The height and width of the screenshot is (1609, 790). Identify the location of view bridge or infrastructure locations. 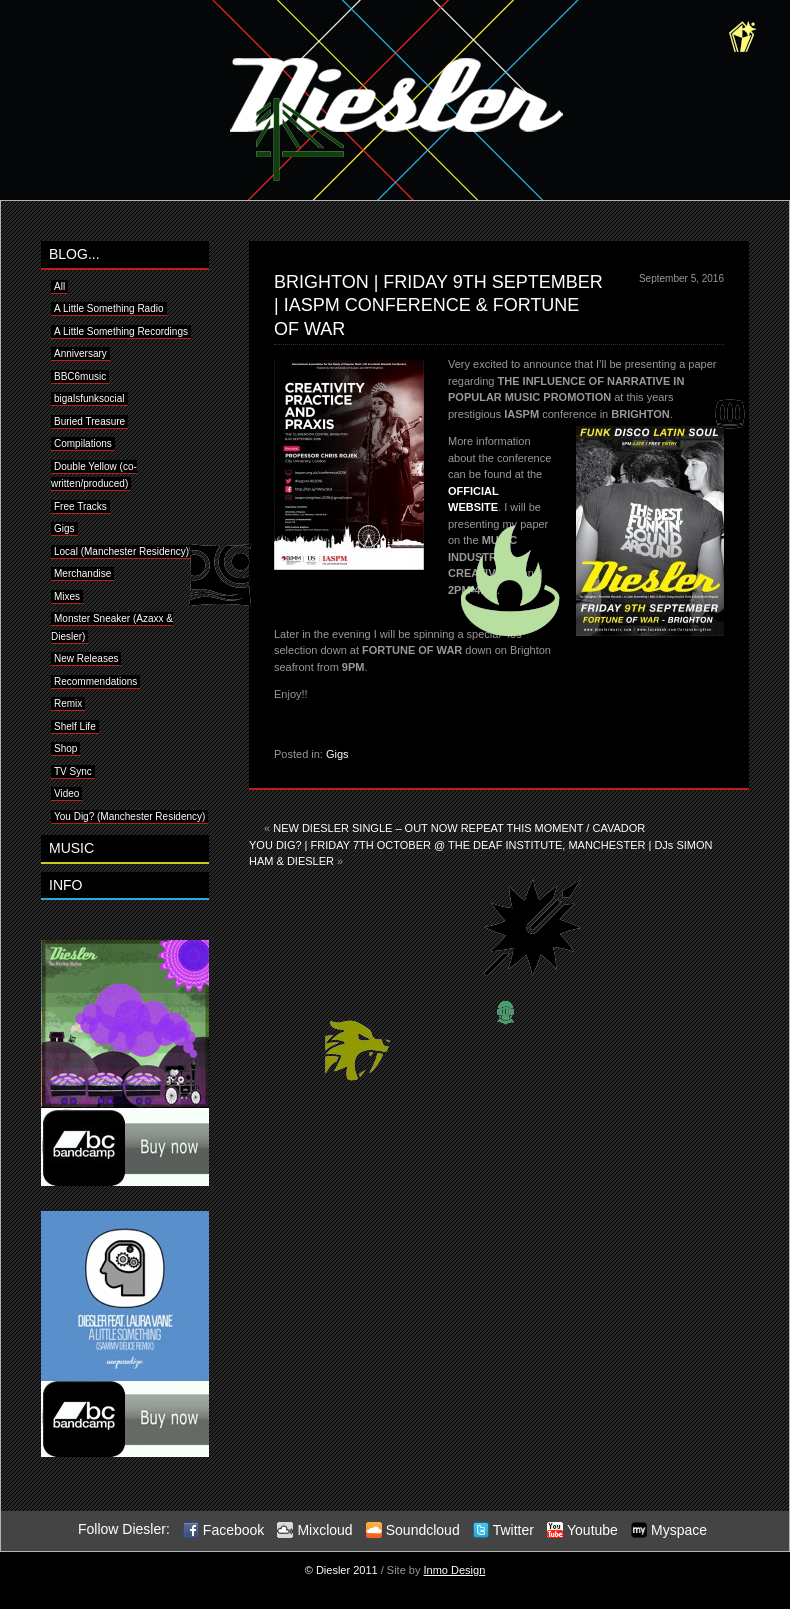
(300, 138).